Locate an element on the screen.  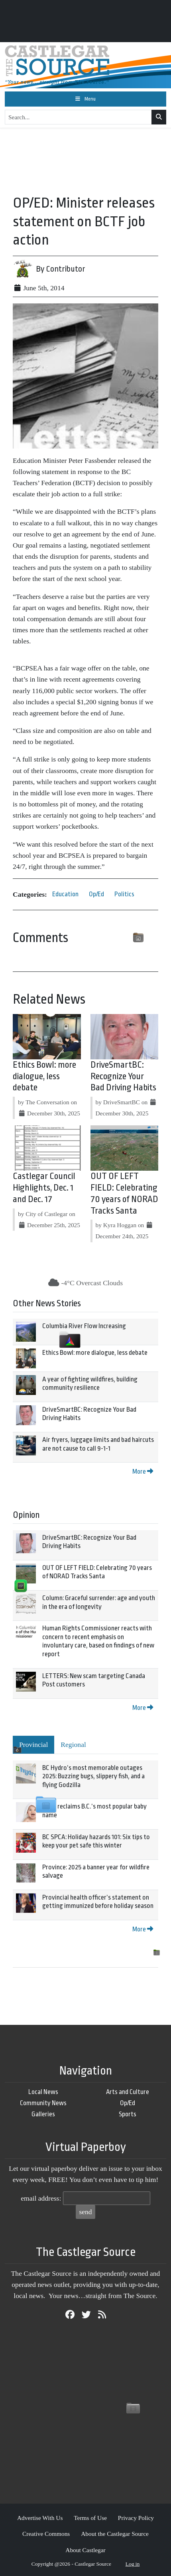
open web design projects folder is located at coordinates (46, 1804).